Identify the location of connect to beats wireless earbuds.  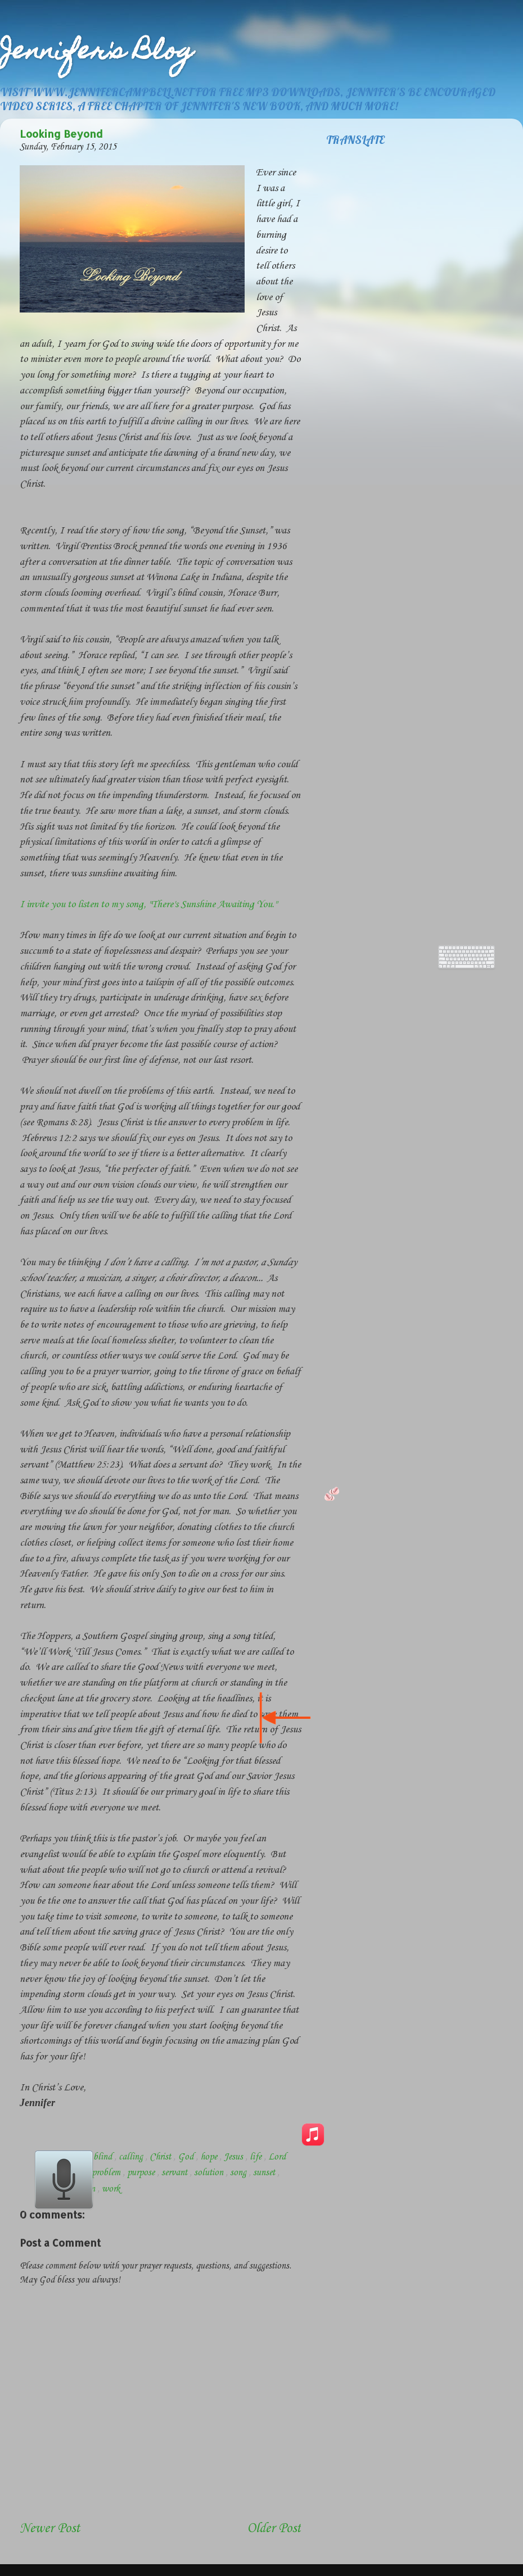
(332, 1494).